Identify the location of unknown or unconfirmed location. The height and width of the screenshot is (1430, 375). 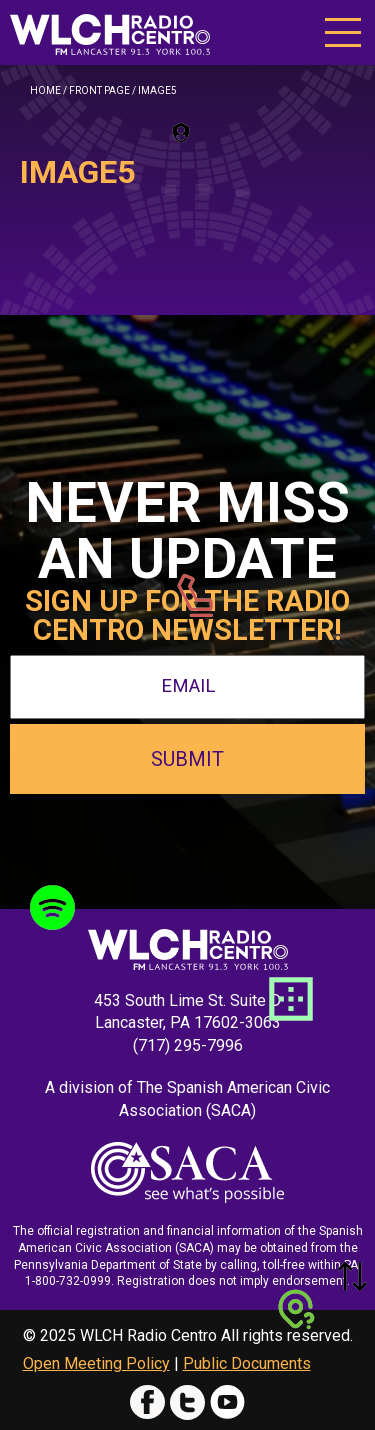
(295, 1308).